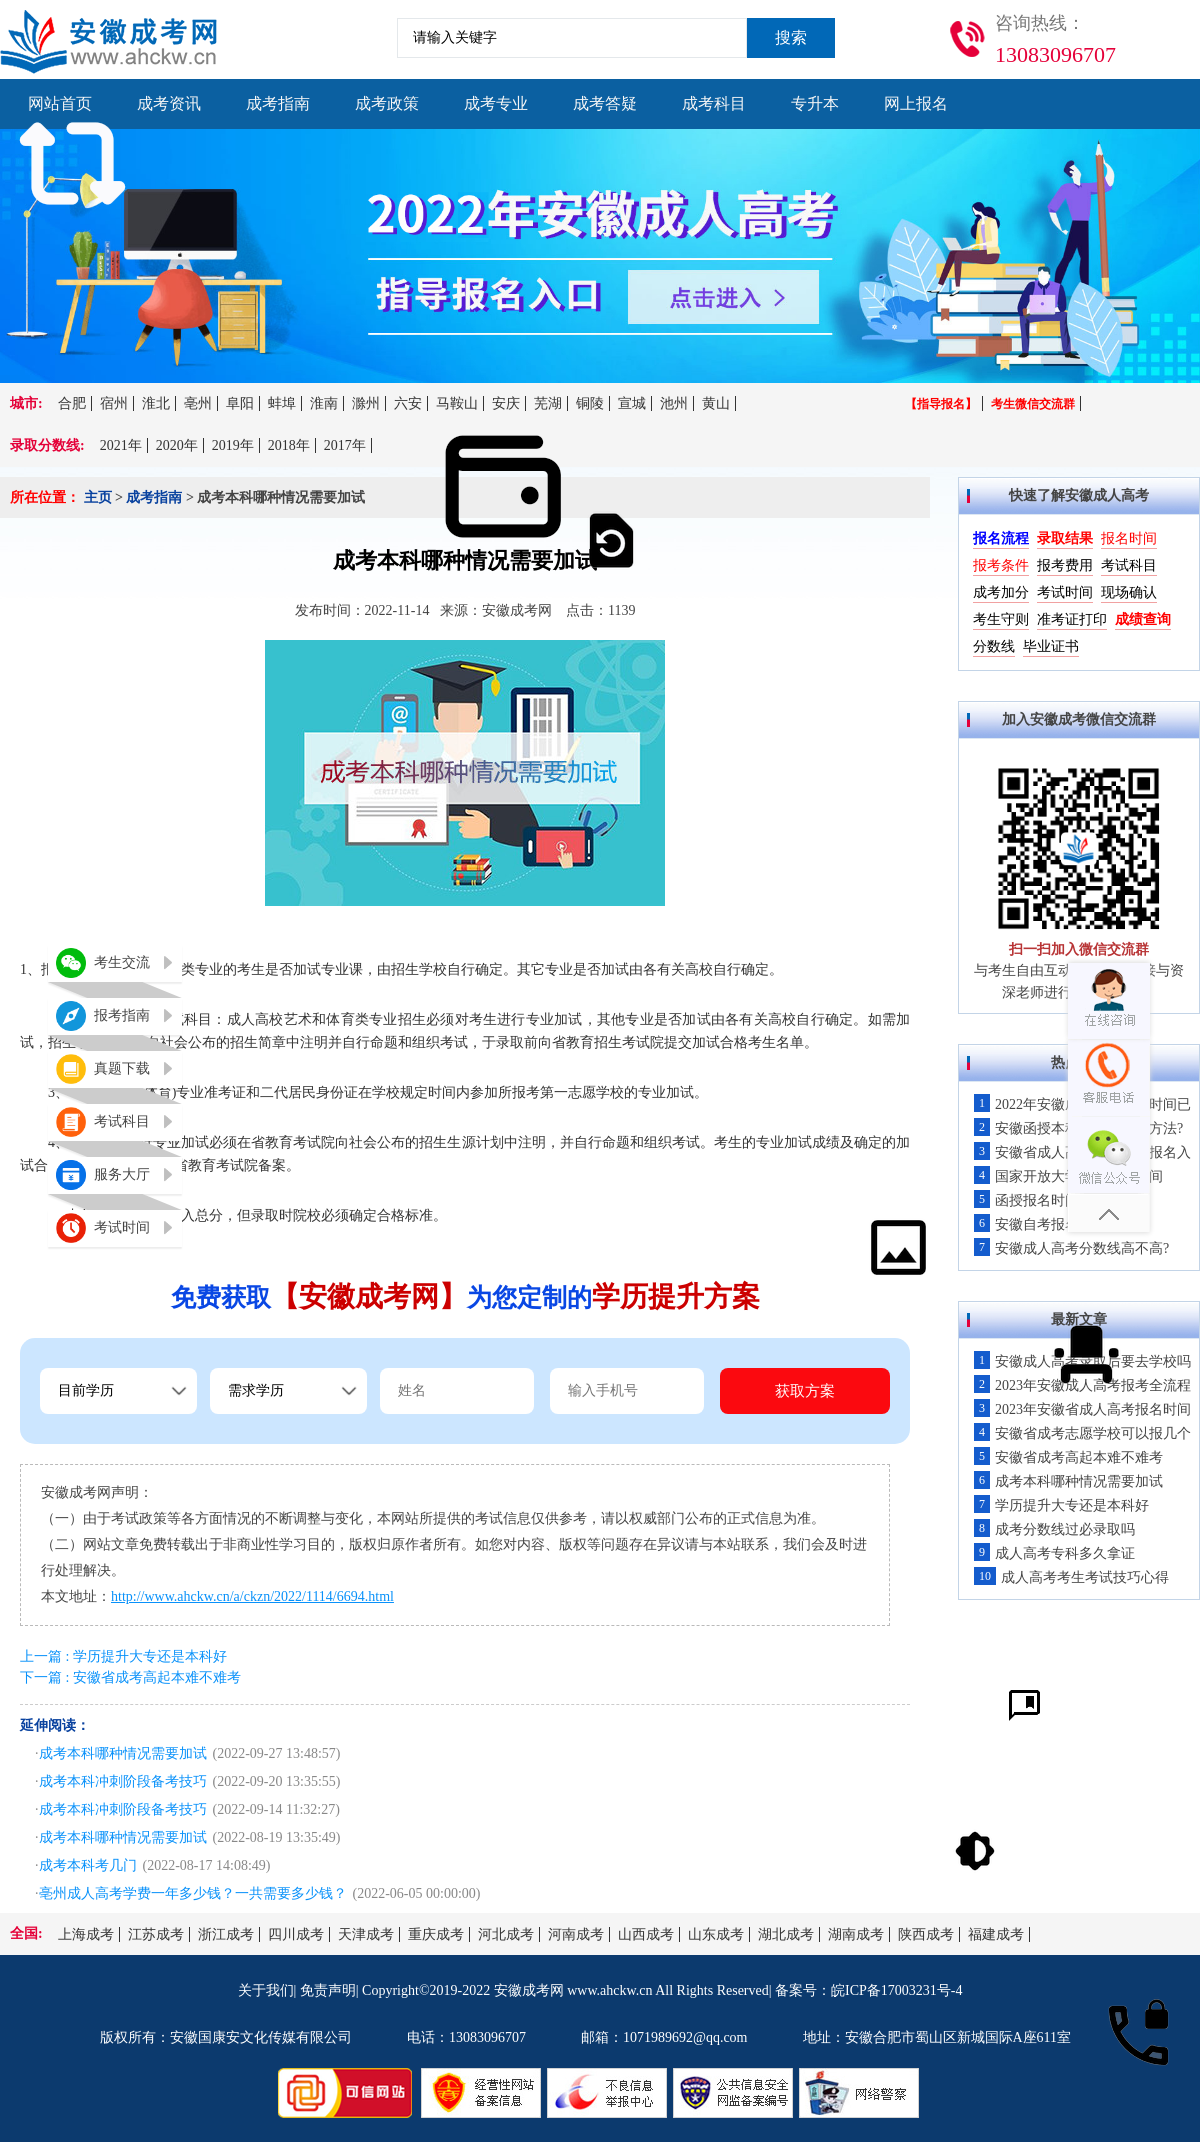  What do you see at coordinates (1138, 2035) in the screenshot?
I see `indicates phone or call features are locked` at bounding box center [1138, 2035].